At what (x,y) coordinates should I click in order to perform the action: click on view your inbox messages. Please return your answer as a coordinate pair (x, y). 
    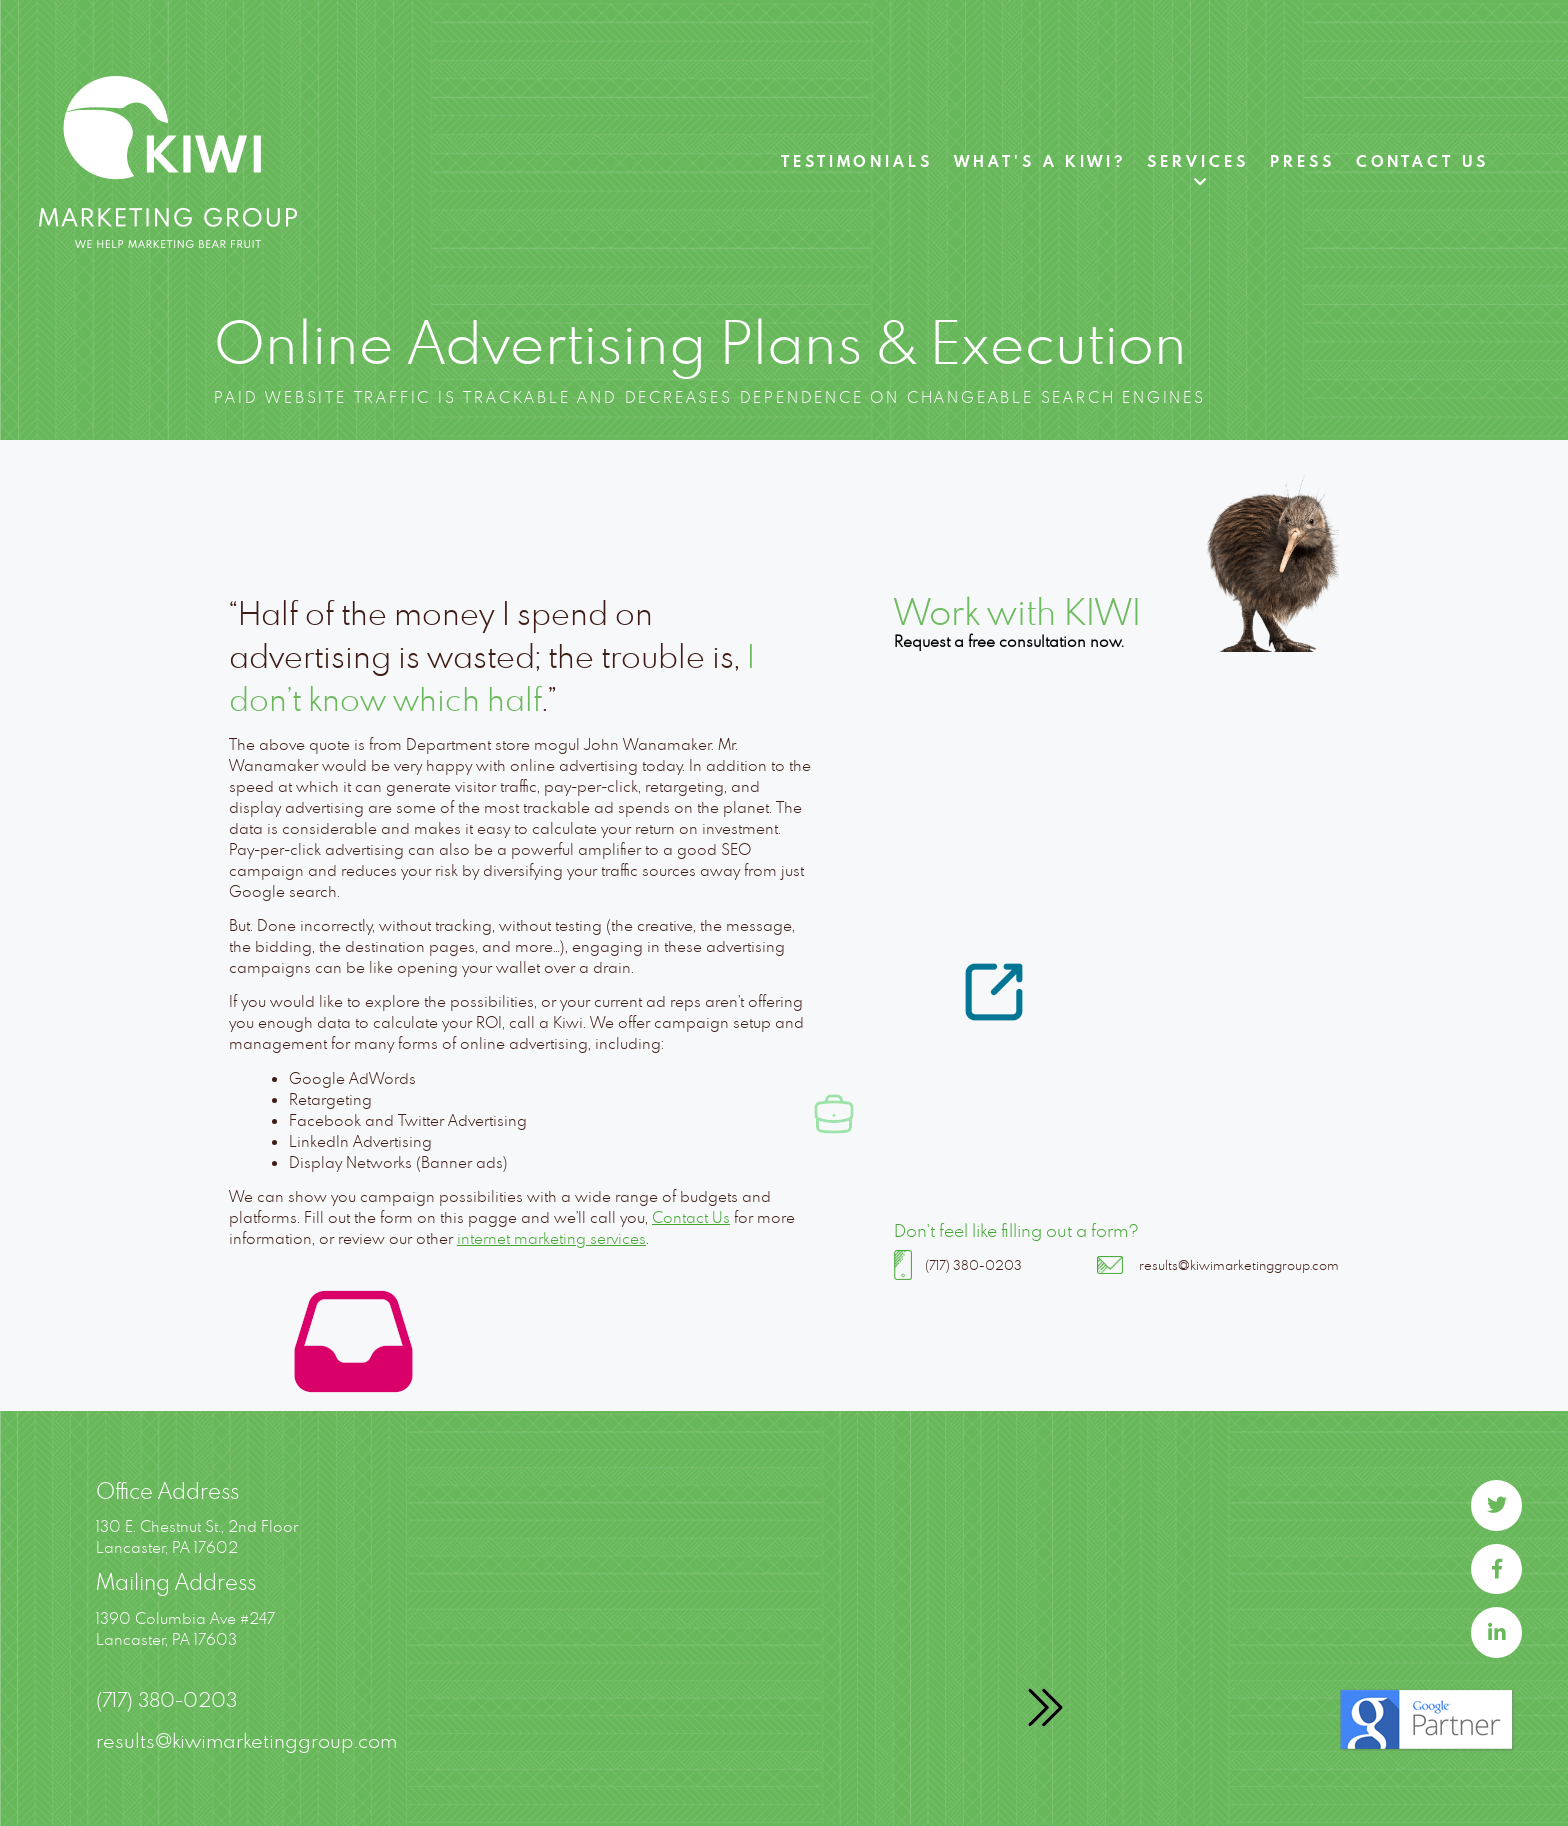
    Looking at the image, I should click on (353, 1341).